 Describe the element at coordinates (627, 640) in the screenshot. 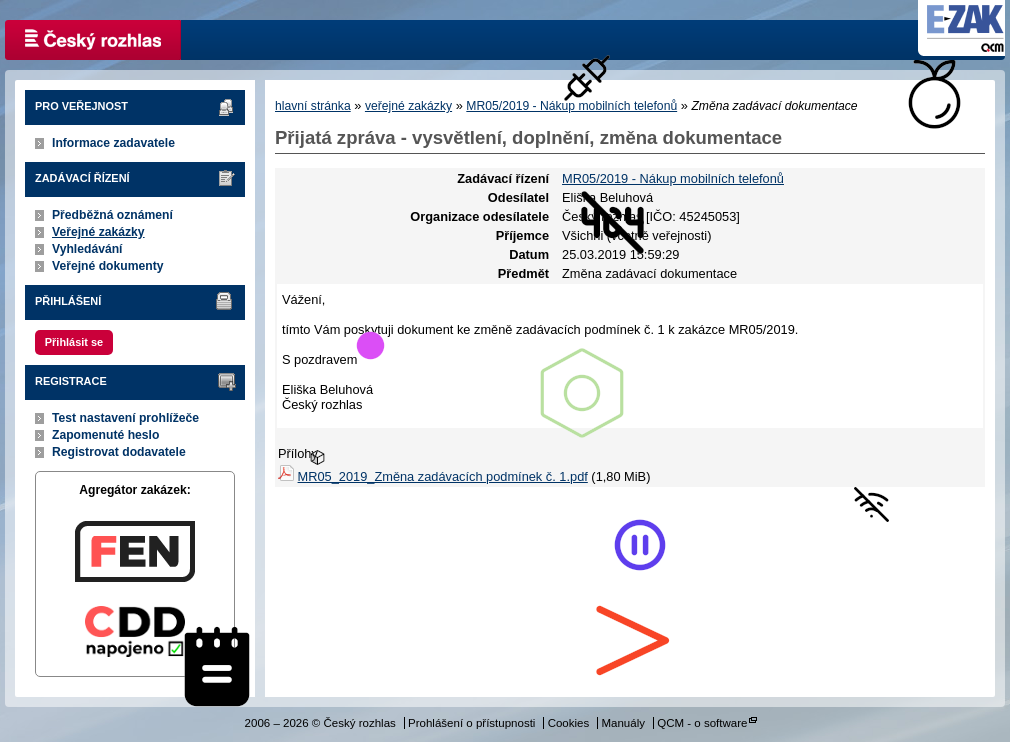

I see `navigate to the next item or page` at that location.